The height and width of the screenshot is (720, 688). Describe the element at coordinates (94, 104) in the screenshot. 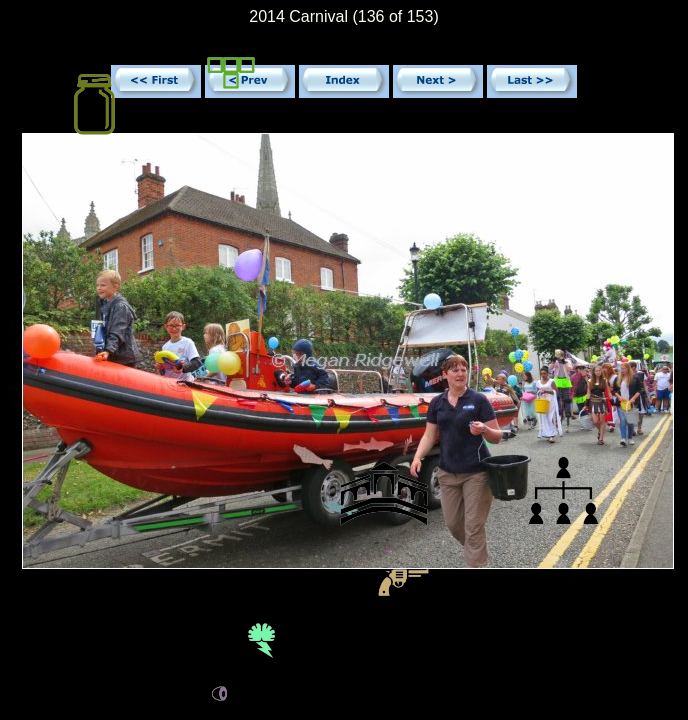

I see `access preserved items or storage` at that location.